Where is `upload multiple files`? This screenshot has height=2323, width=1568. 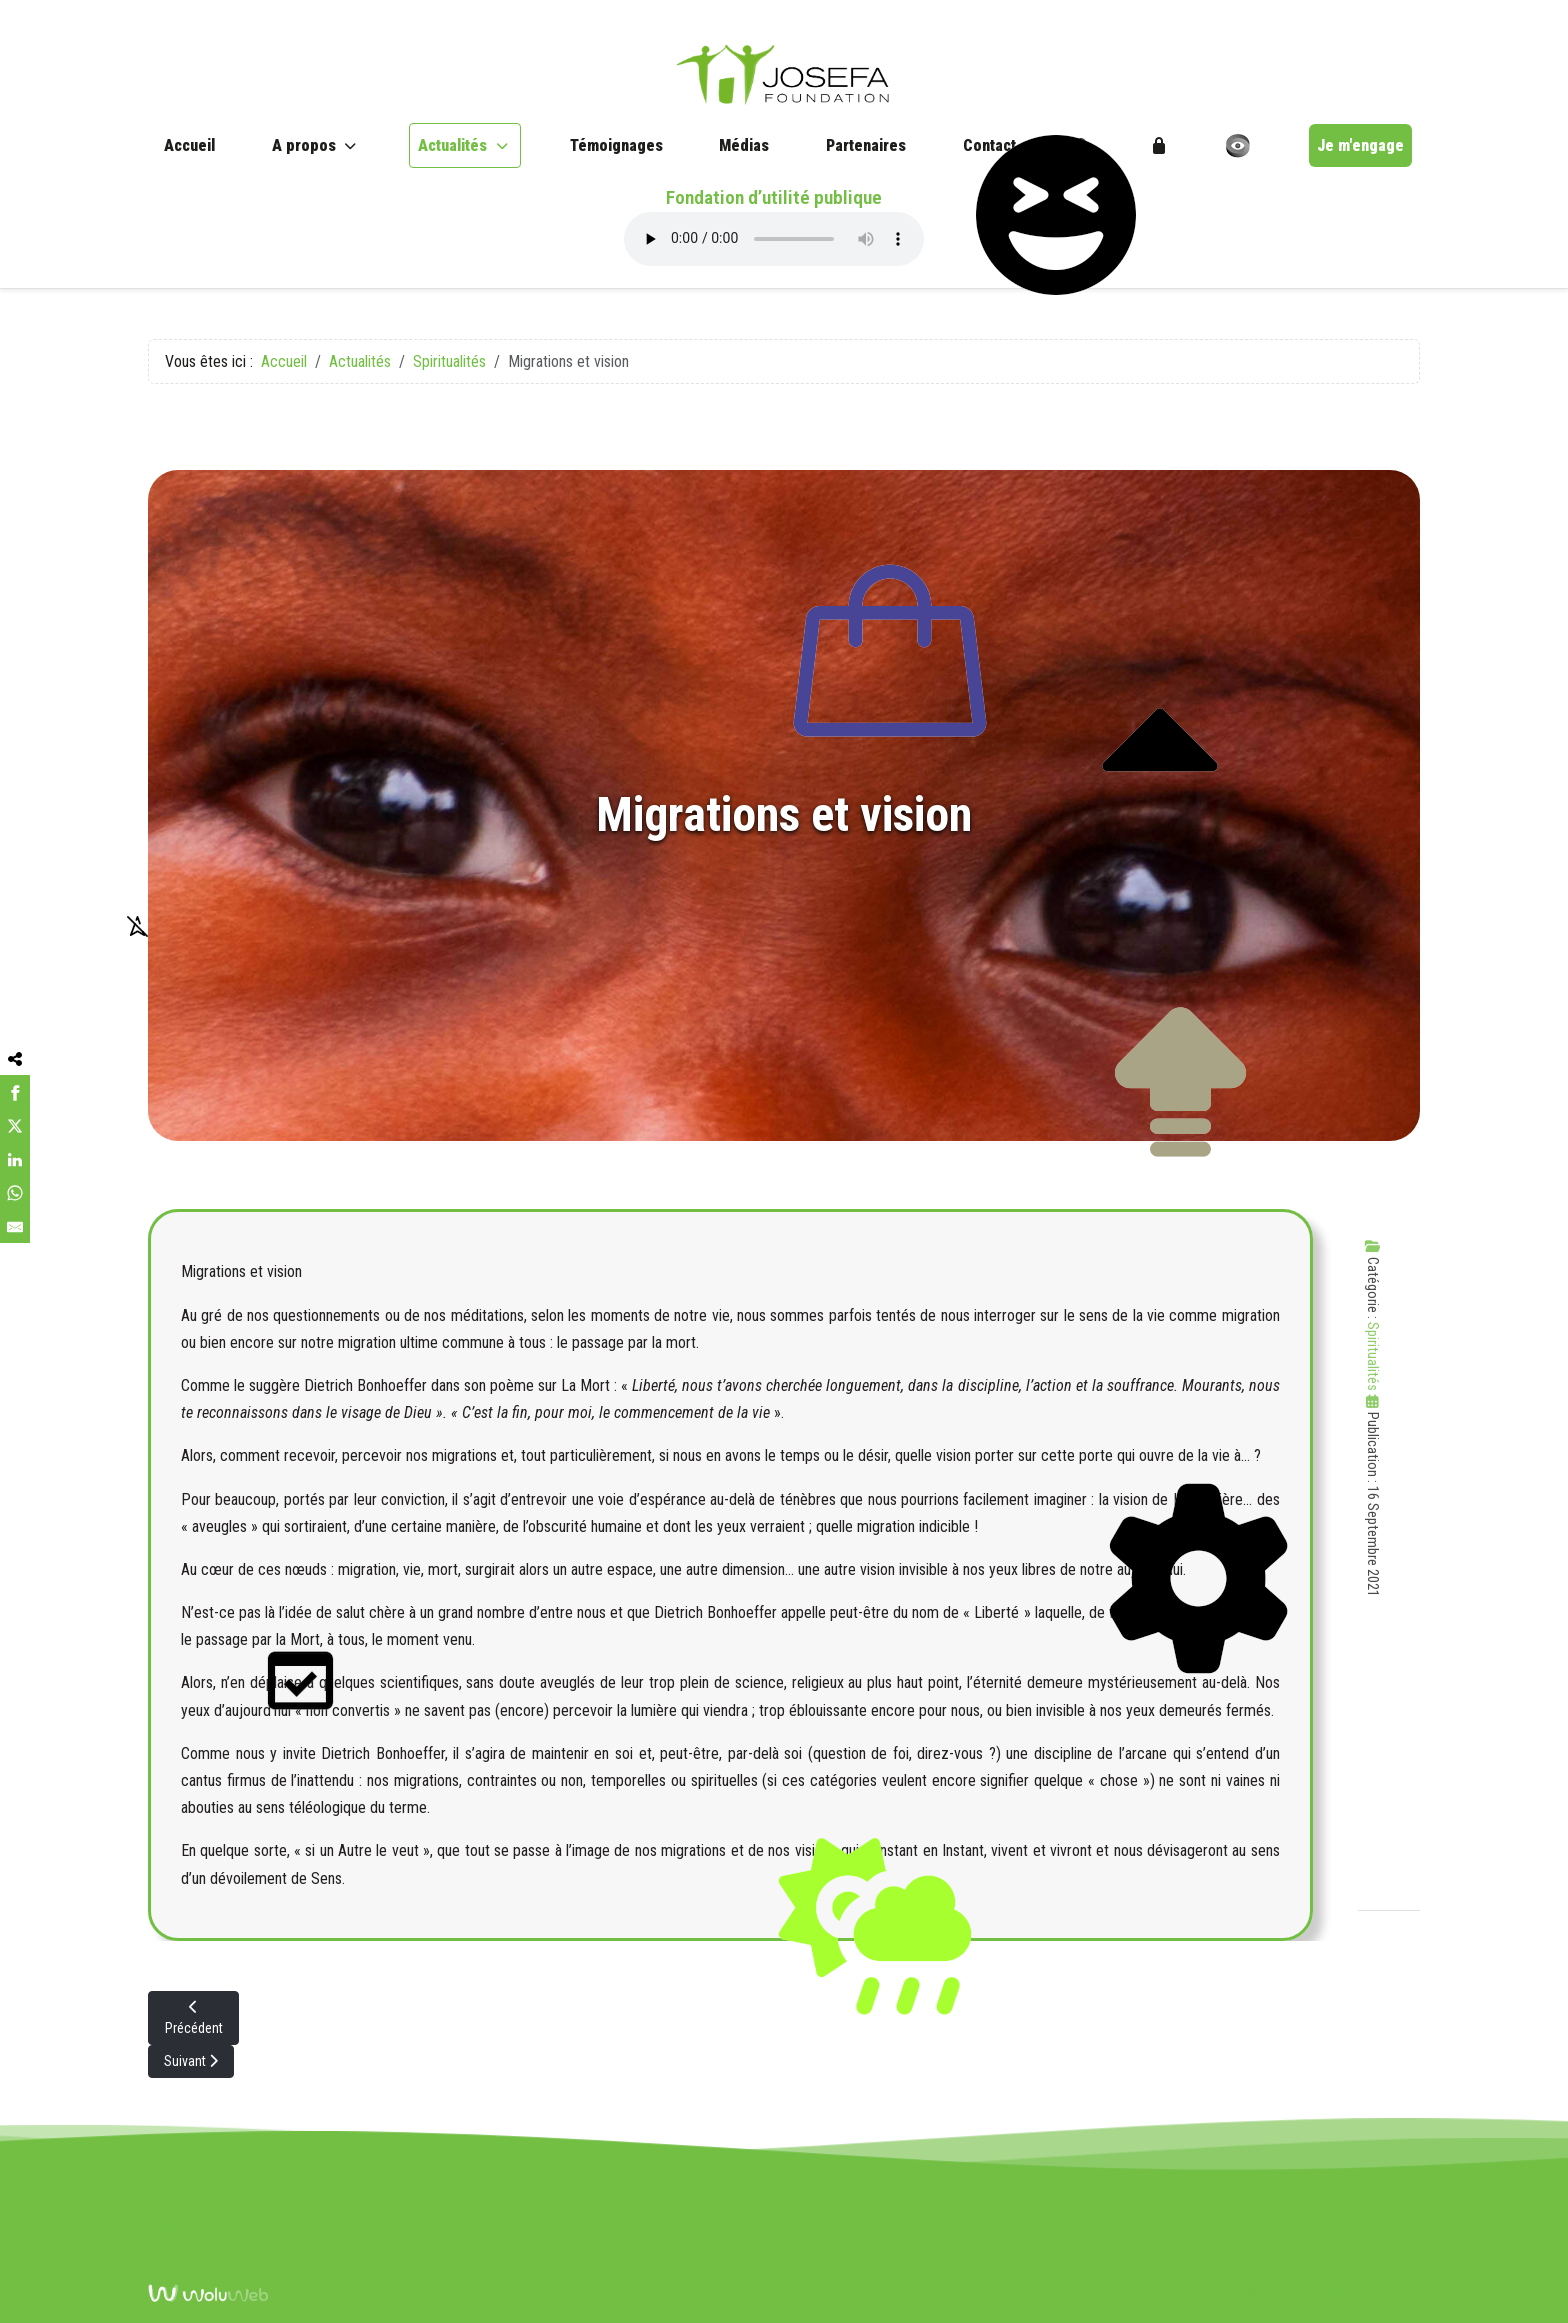
upload multiple files is located at coordinates (1180, 1080).